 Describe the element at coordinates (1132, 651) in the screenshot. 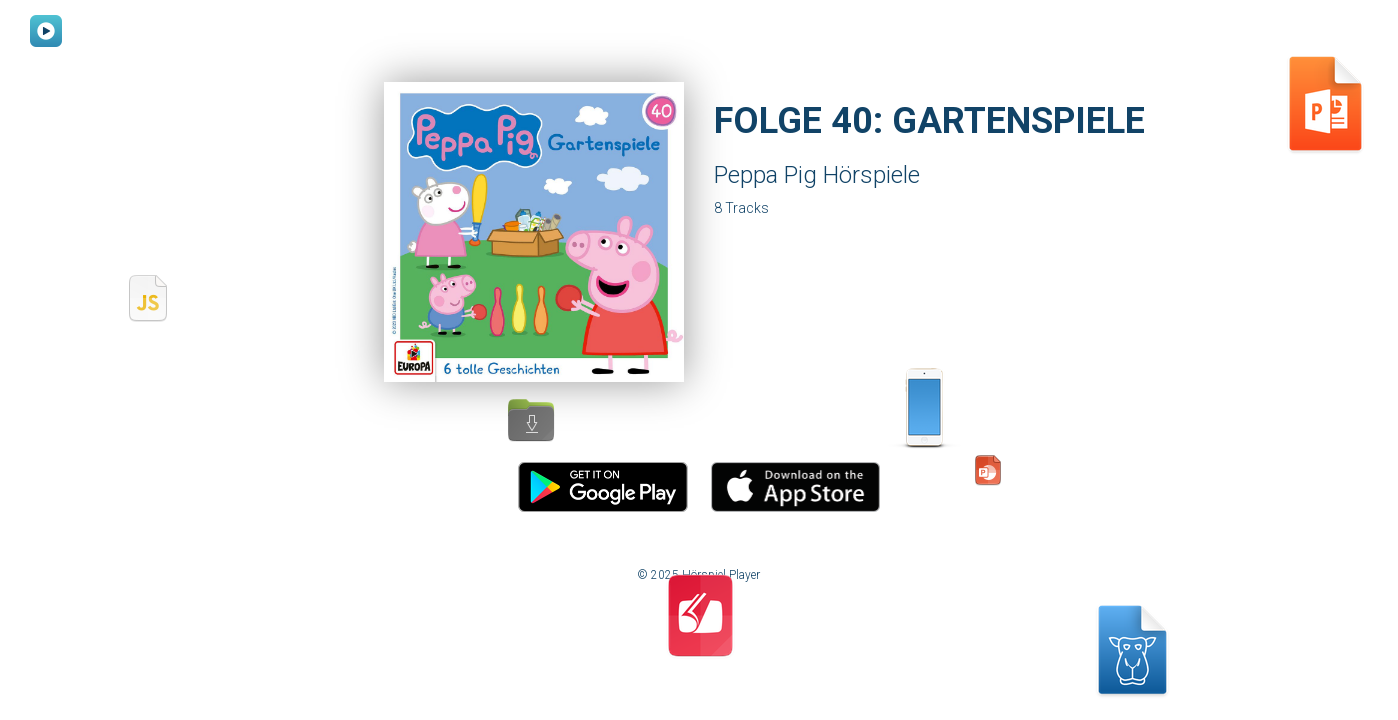

I see `a perl script or programming file` at that location.